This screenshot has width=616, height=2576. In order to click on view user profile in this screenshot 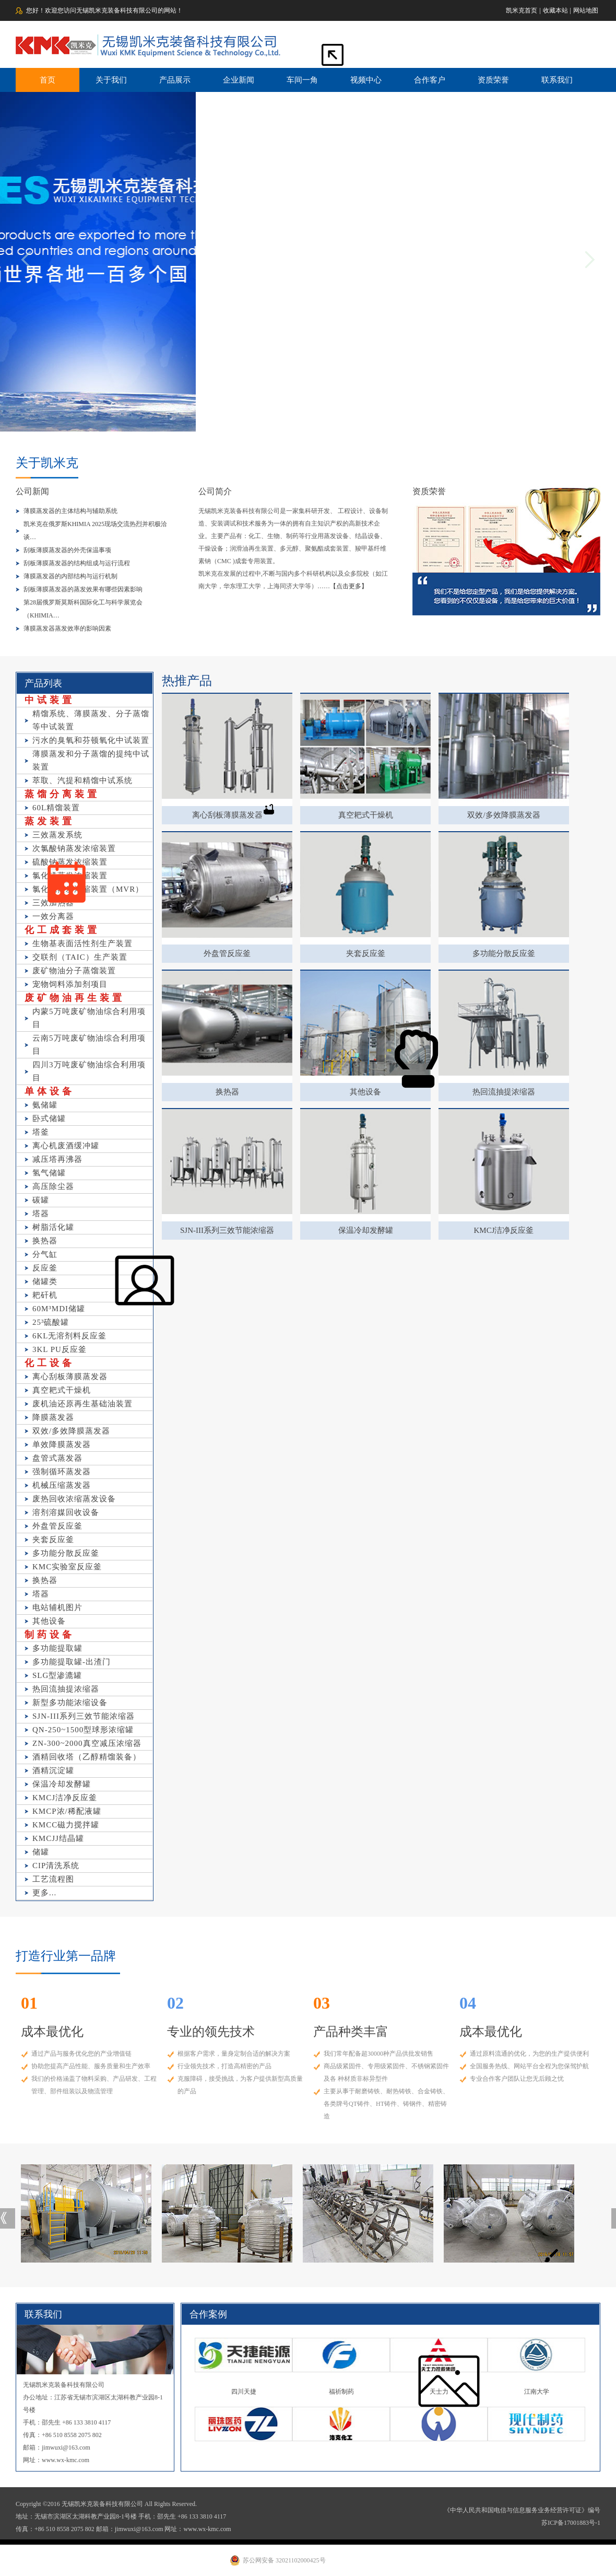, I will do `click(145, 1280)`.